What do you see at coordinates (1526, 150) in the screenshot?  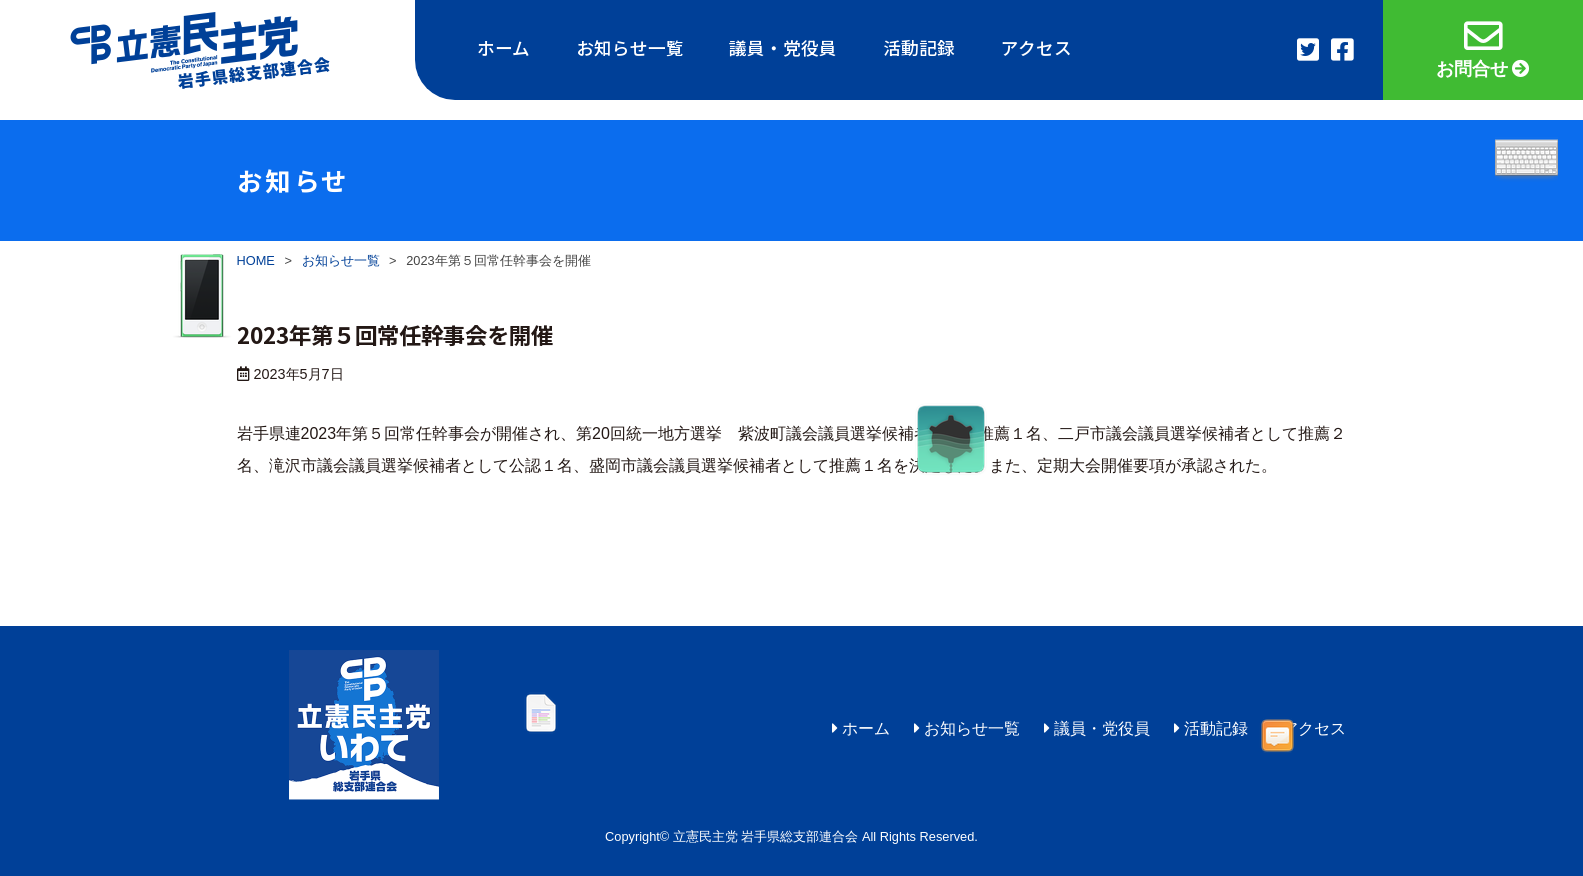 I see `bluetooth keyboard connected` at bounding box center [1526, 150].